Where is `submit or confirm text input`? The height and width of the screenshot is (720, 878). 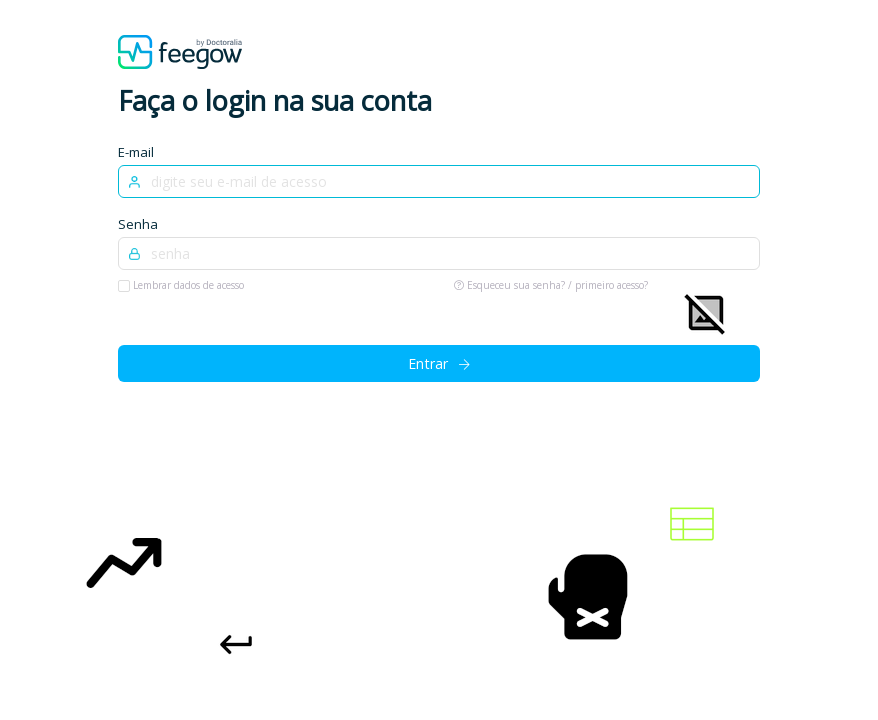 submit or confirm text input is located at coordinates (236, 644).